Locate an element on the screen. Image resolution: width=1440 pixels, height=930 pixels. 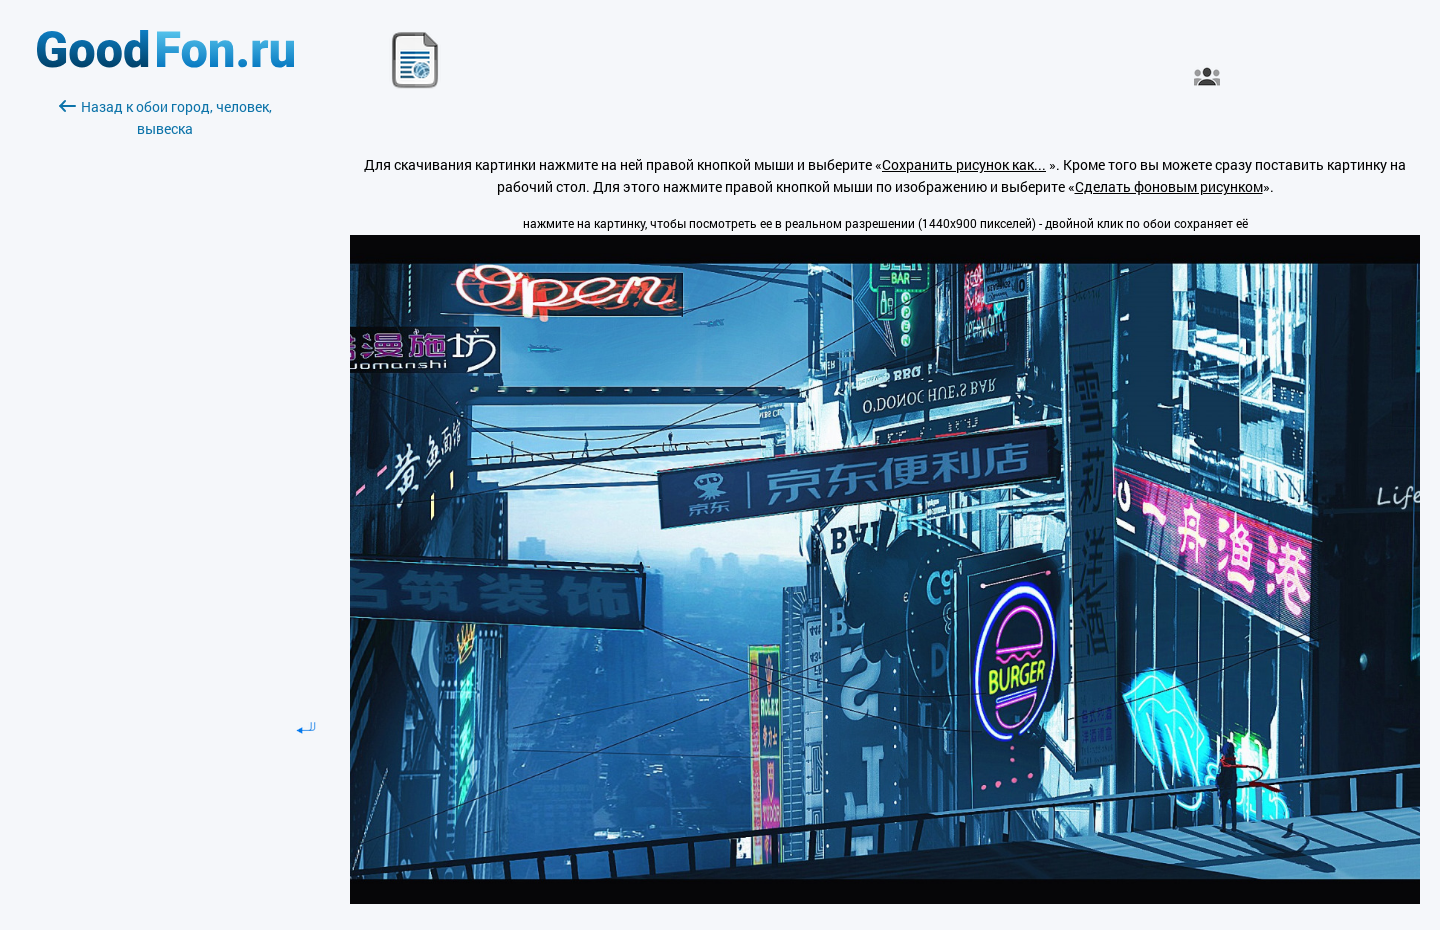
indicates shared access with all users is located at coordinates (1207, 74).